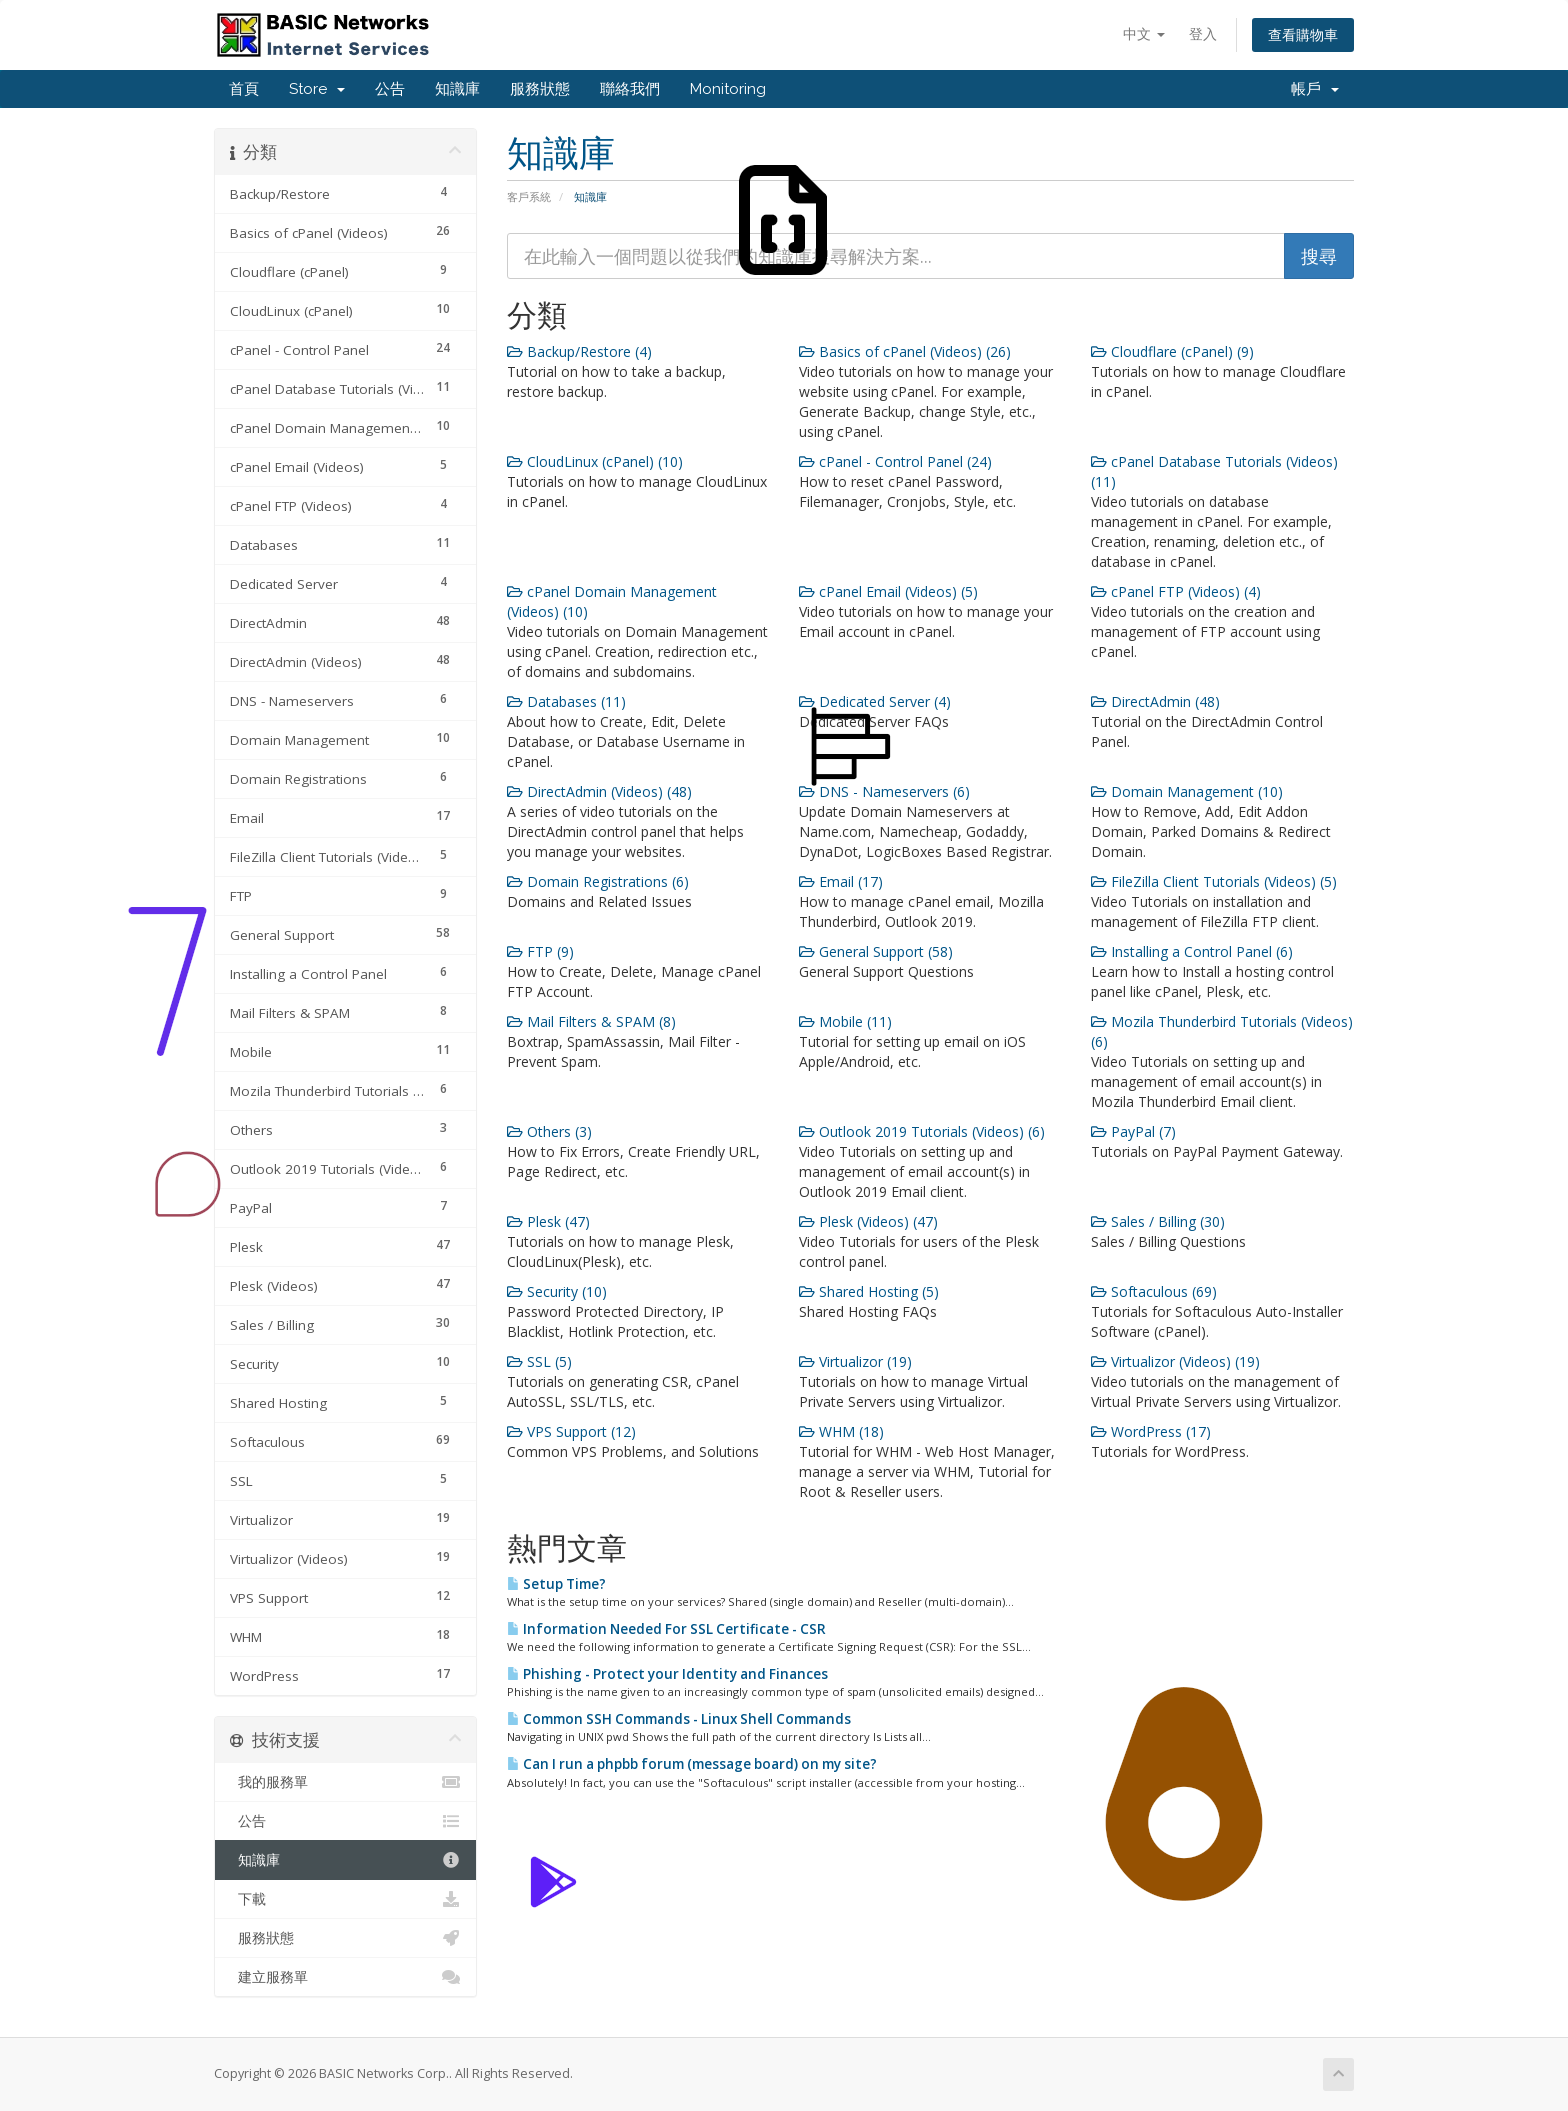 Image resolution: width=1568 pixels, height=2111 pixels. I want to click on open chat or messaging, so click(186, 1185).